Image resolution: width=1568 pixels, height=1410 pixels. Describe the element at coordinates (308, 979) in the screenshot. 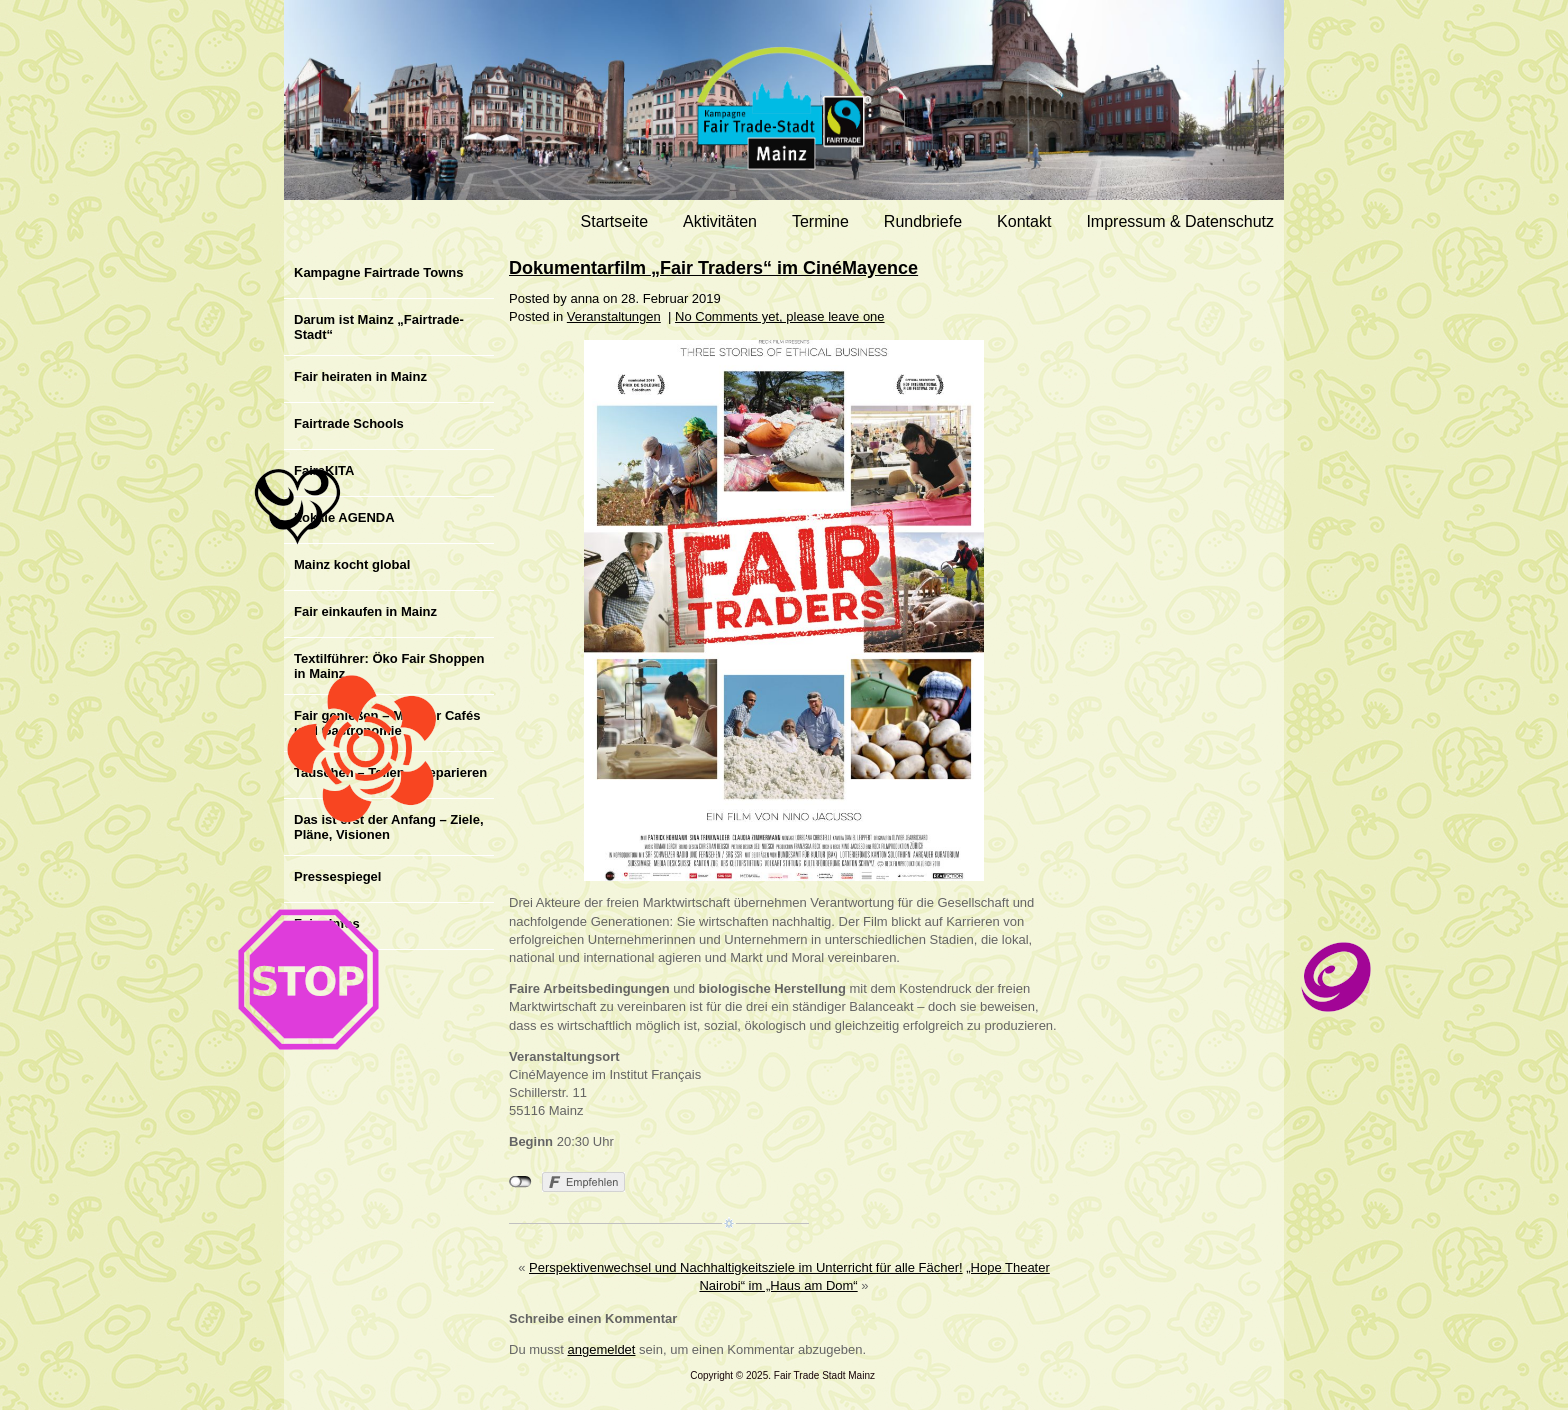

I see `stop or halt current action` at that location.